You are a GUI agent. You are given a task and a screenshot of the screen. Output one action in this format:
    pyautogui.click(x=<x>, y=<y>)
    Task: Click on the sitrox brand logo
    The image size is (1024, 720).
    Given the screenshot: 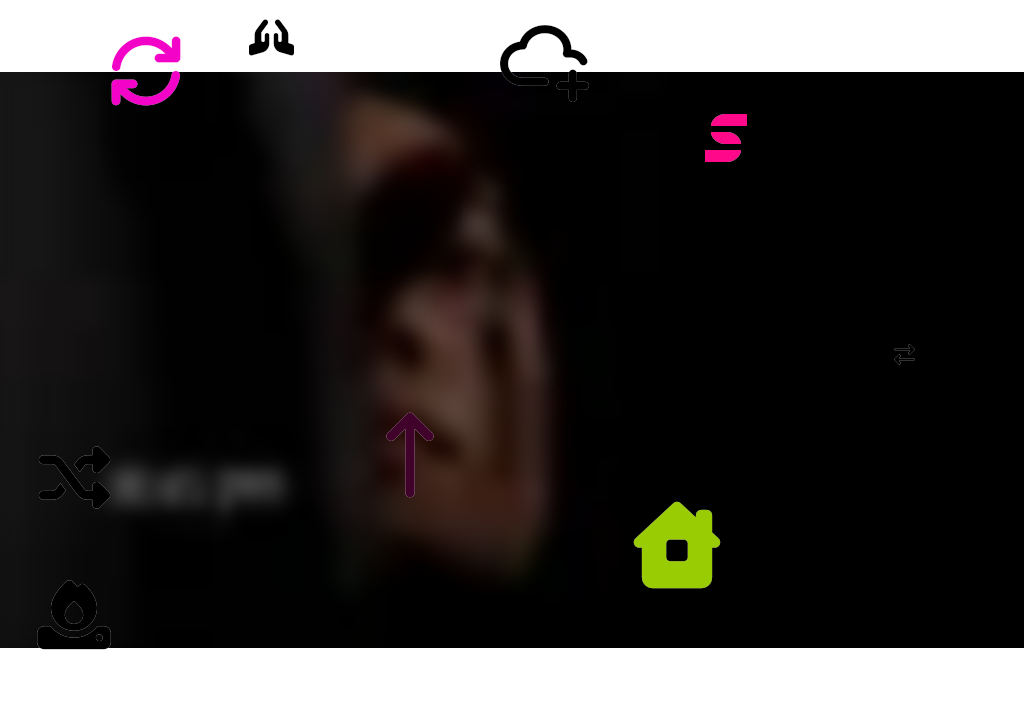 What is the action you would take?
    pyautogui.click(x=726, y=138)
    